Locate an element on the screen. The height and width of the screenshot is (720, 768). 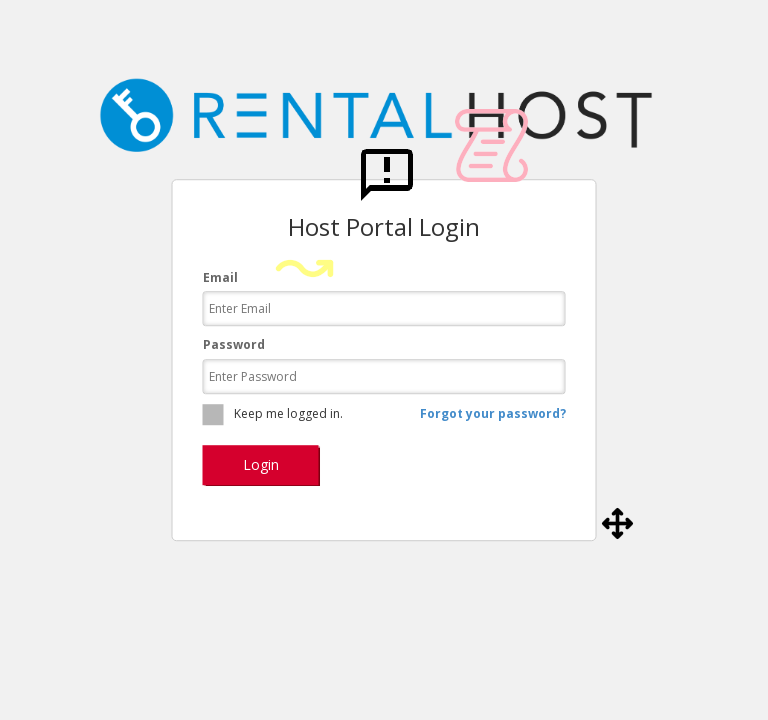
move or reposition an element is located at coordinates (617, 523).